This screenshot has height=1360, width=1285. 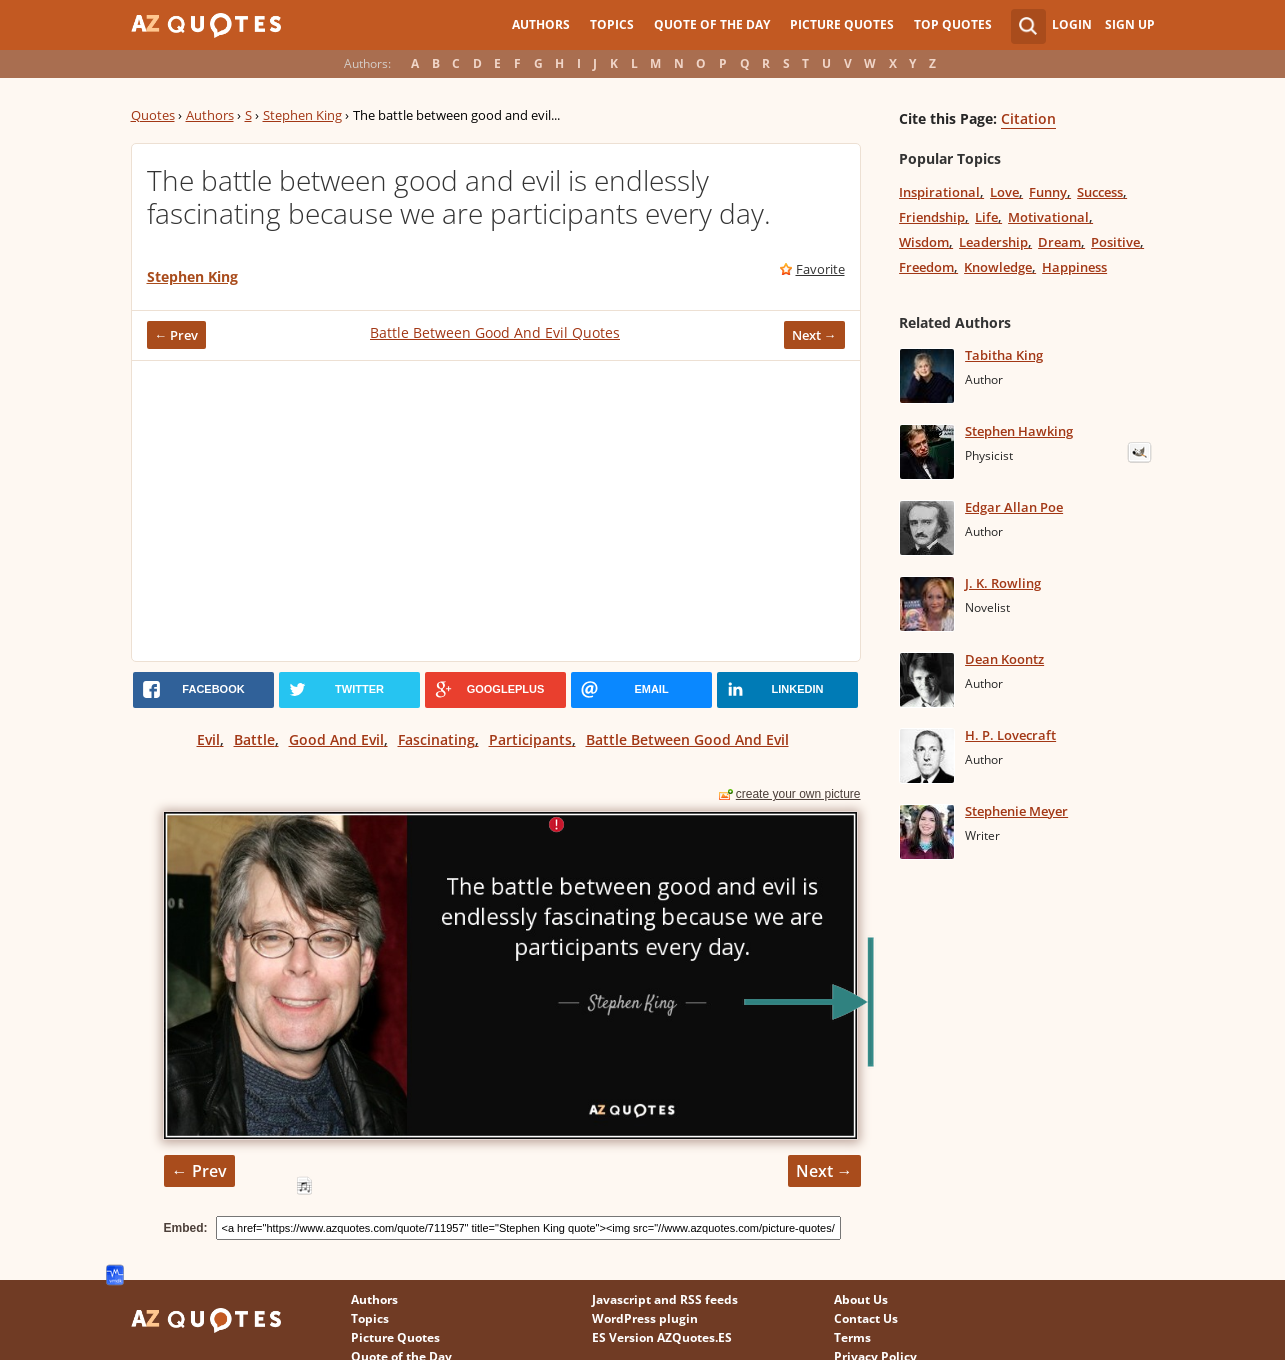 What do you see at coordinates (115, 1275) in the screenshot?
I see `a virtualbox virtual machine disk file` at bounding box center [115, 1275].